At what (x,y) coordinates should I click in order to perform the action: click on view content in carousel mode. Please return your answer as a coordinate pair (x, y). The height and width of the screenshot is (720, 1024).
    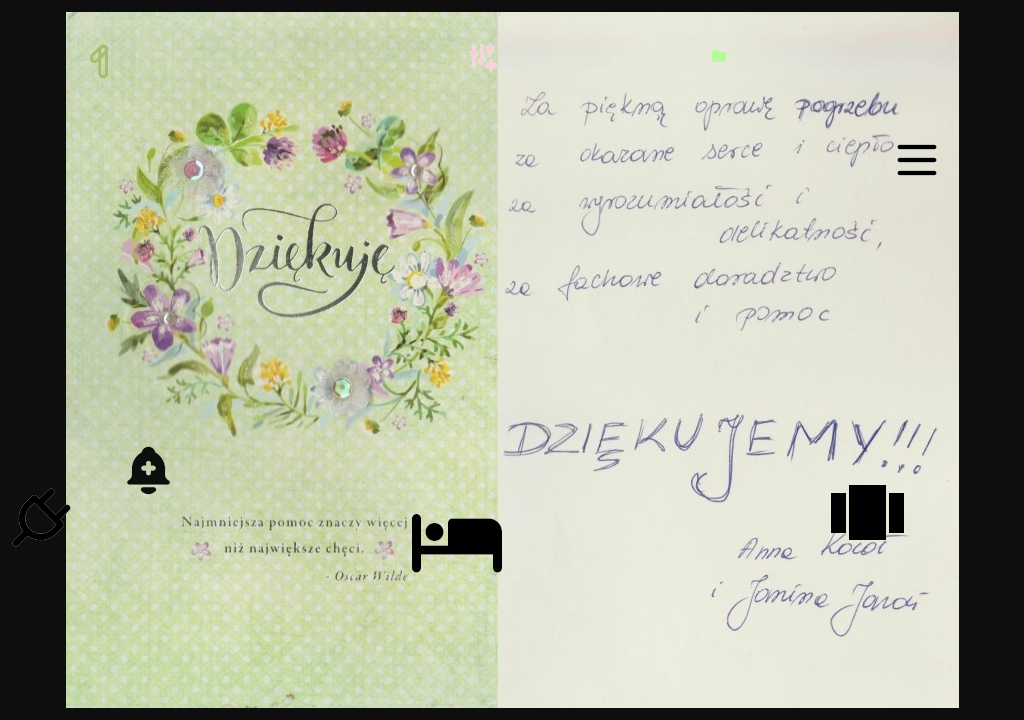
    Looking at the image, I should click on (867, 514).